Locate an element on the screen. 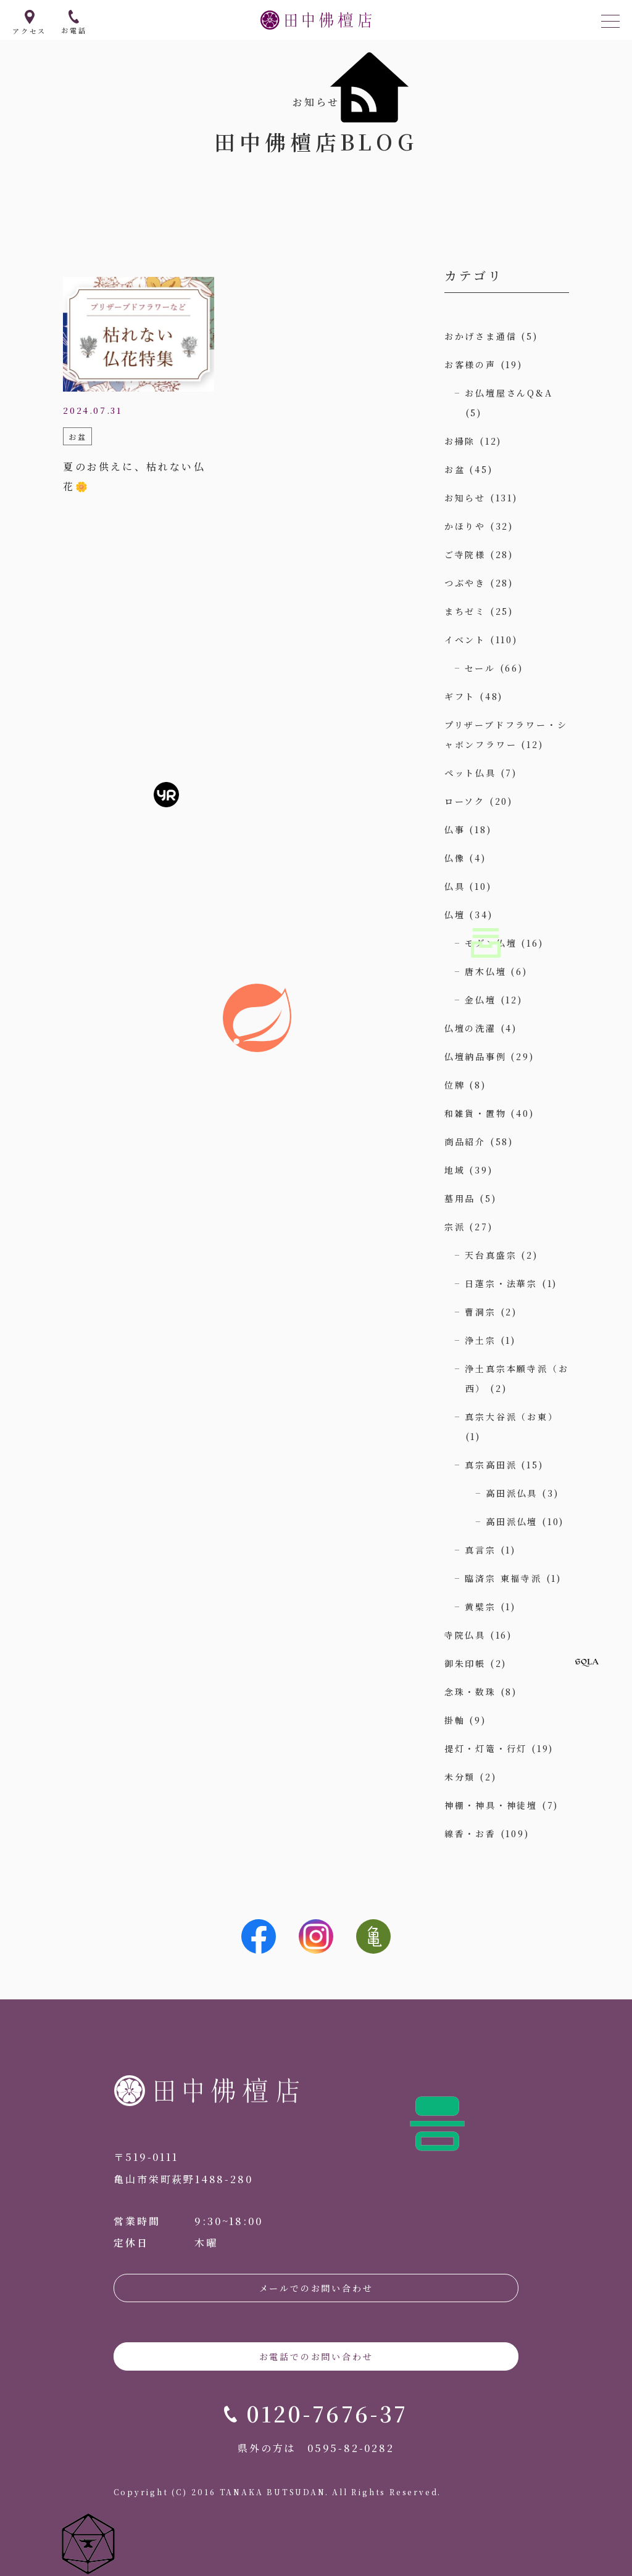  flip content vertically is located at coordinates (437, 2123).